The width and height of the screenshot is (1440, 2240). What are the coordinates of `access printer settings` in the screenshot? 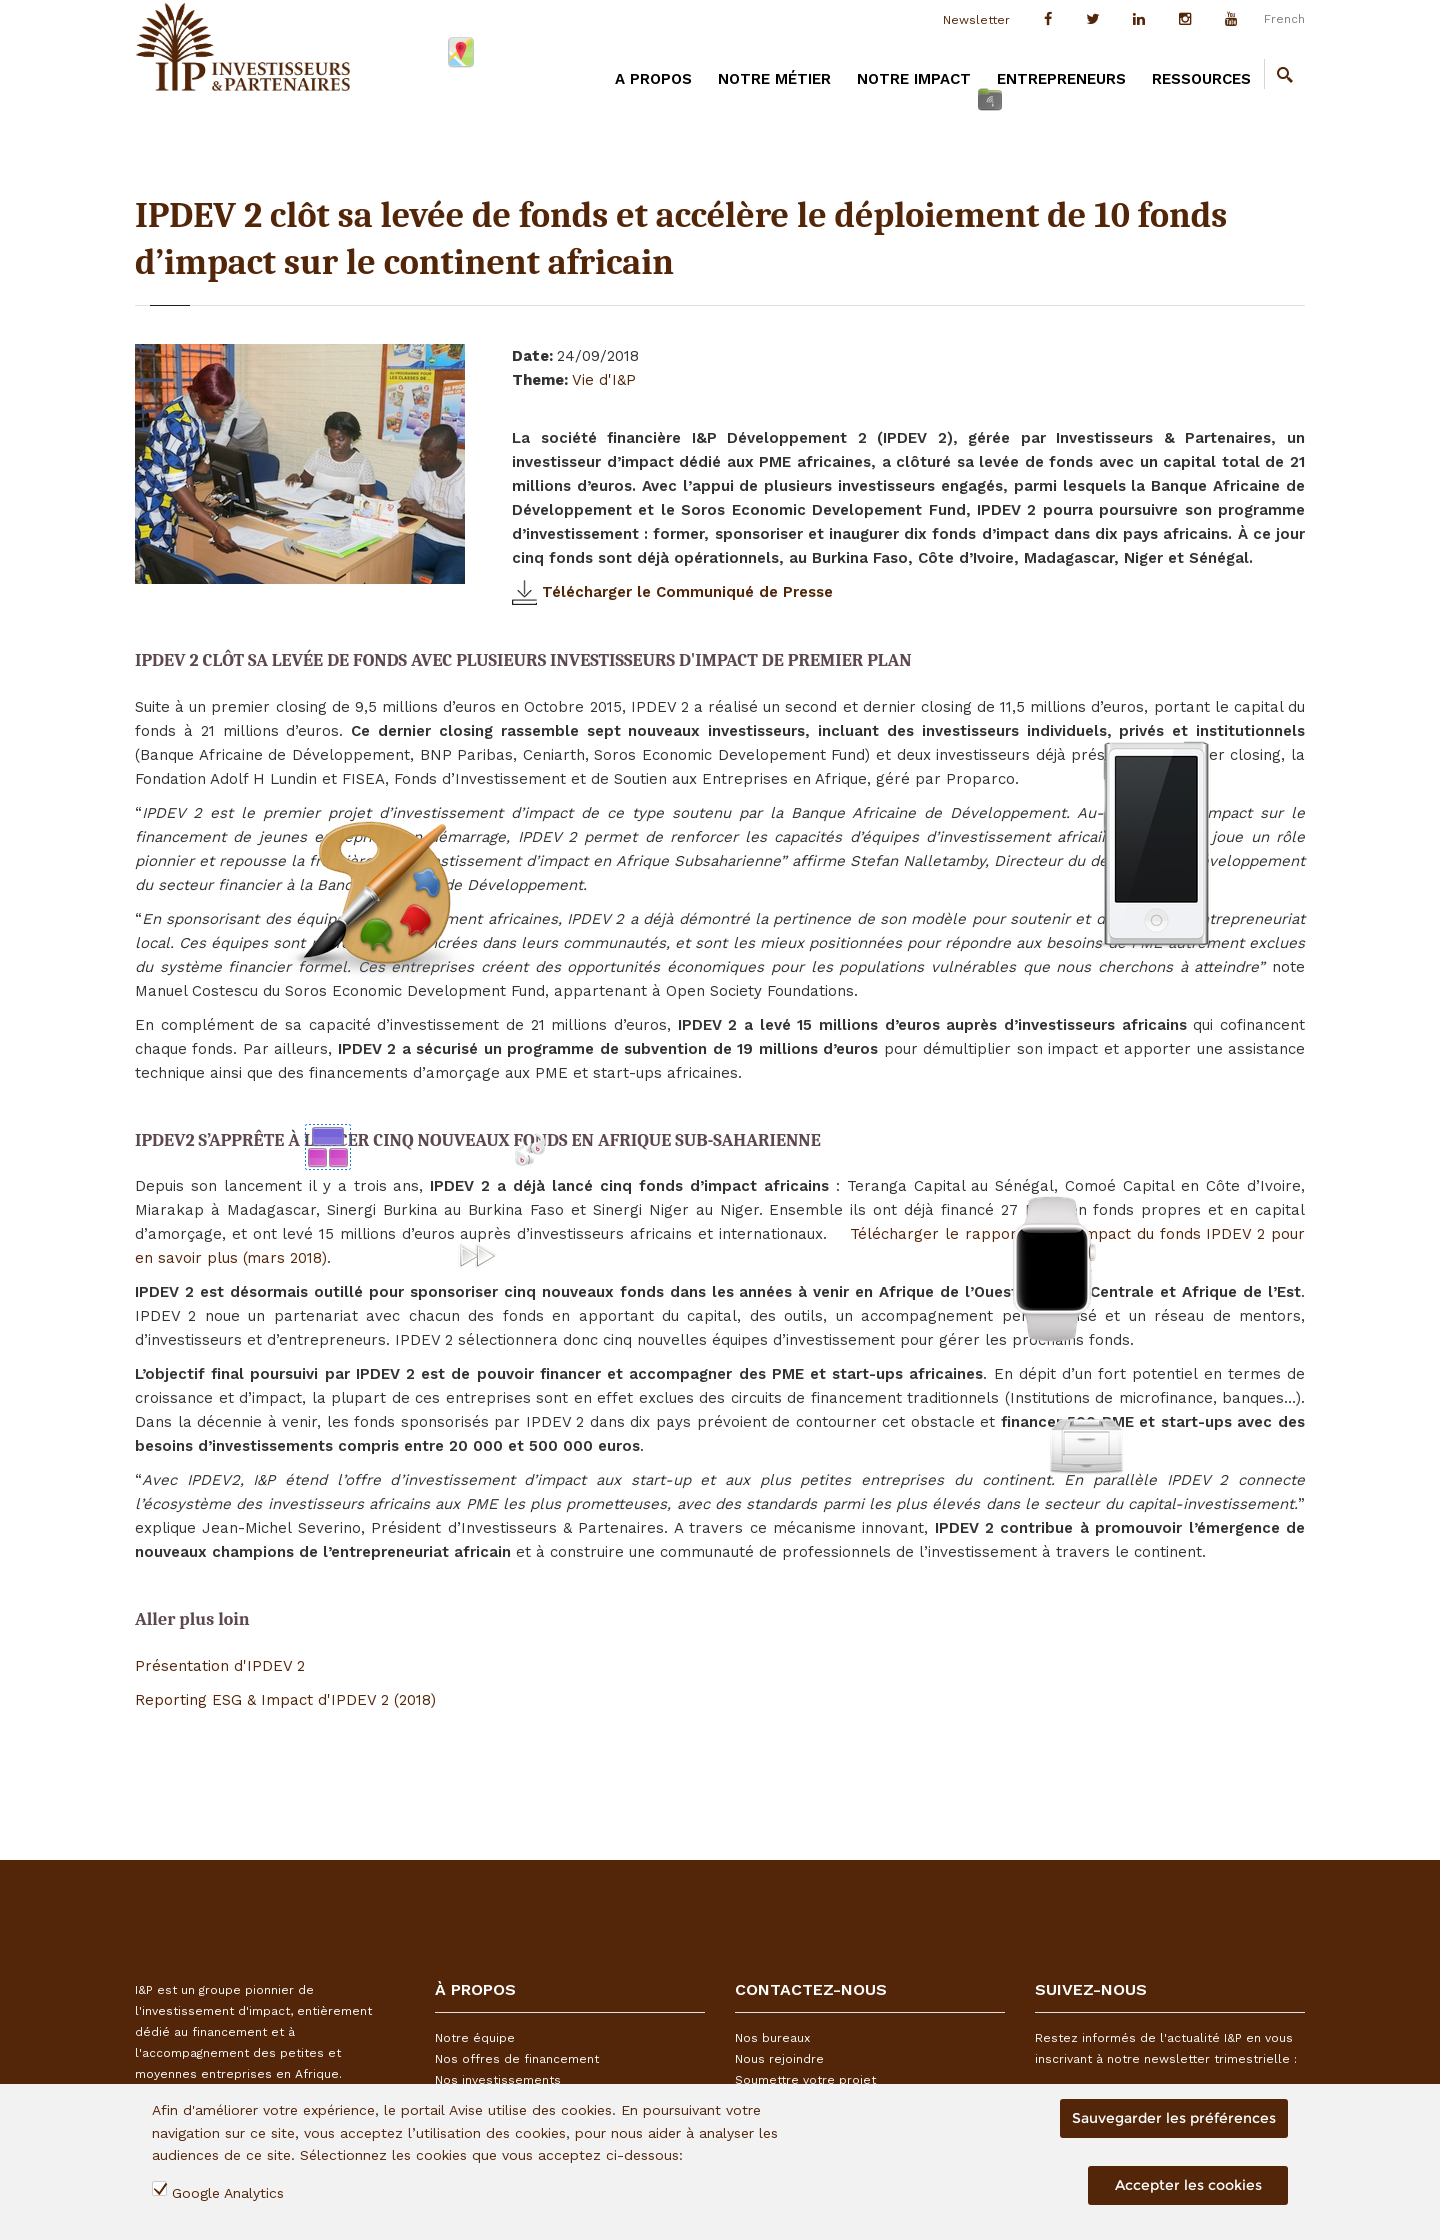 It's located at (1086, 1446).